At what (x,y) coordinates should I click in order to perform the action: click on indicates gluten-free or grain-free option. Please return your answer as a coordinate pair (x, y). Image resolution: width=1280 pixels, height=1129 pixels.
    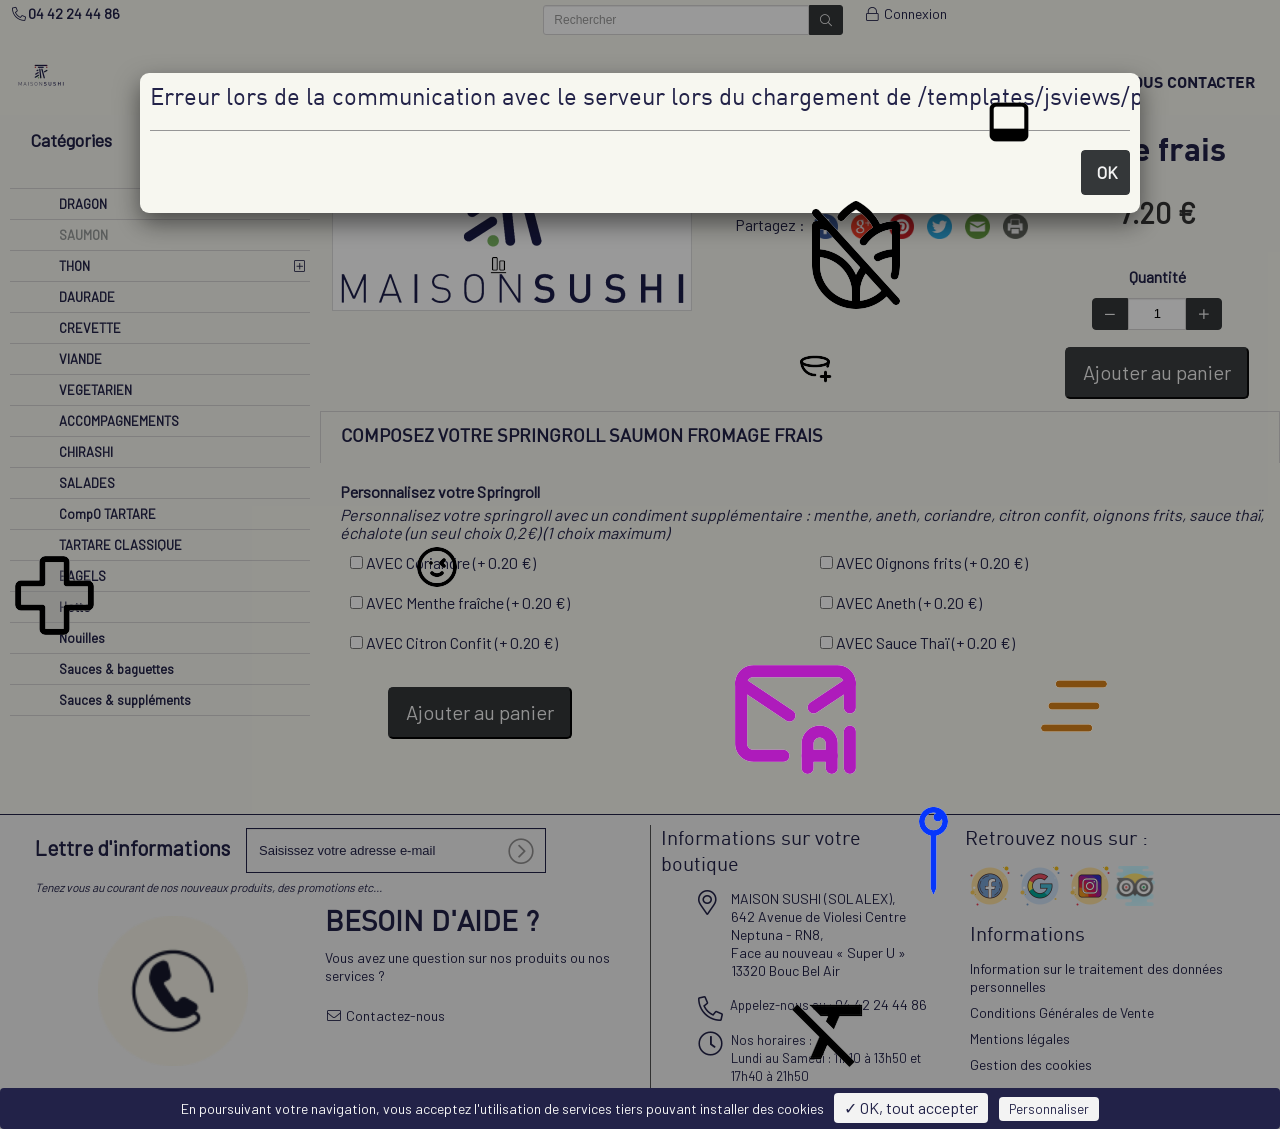
    Looking at the image, I should click on (856, 257).